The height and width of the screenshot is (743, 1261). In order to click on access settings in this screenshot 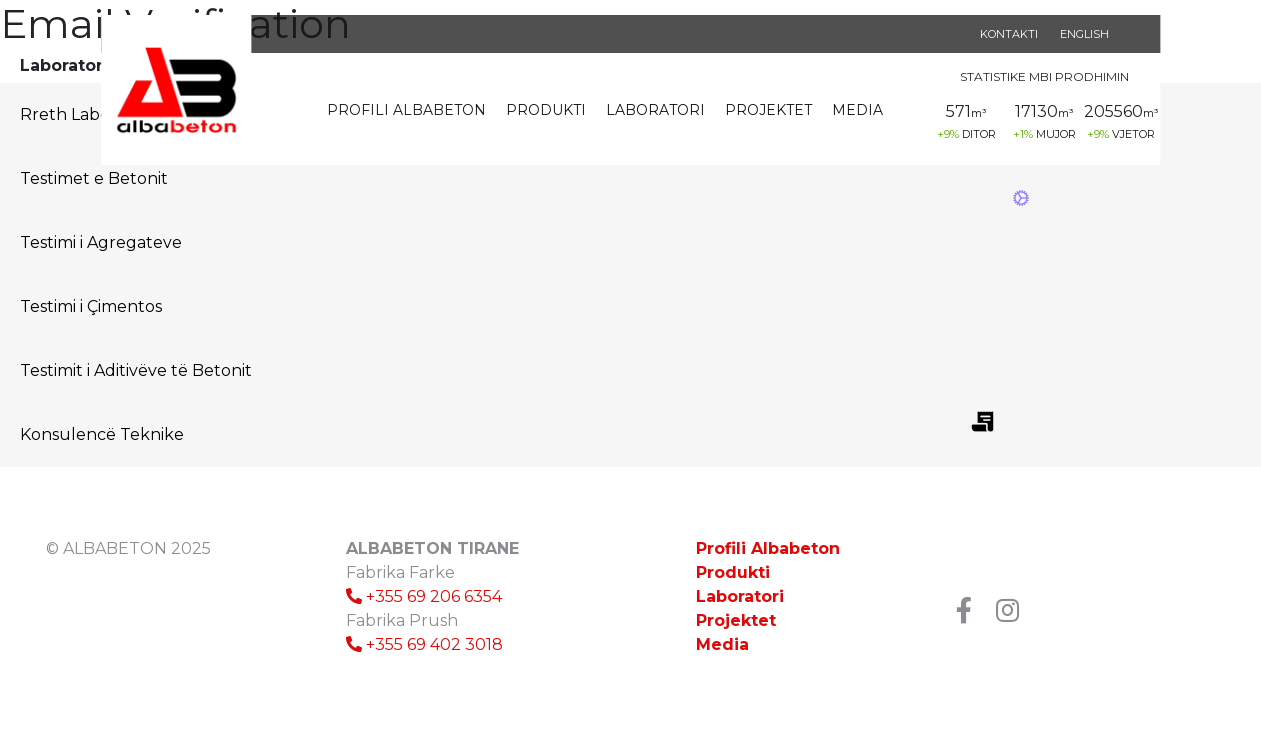, I will do `click(1021, 198)`.